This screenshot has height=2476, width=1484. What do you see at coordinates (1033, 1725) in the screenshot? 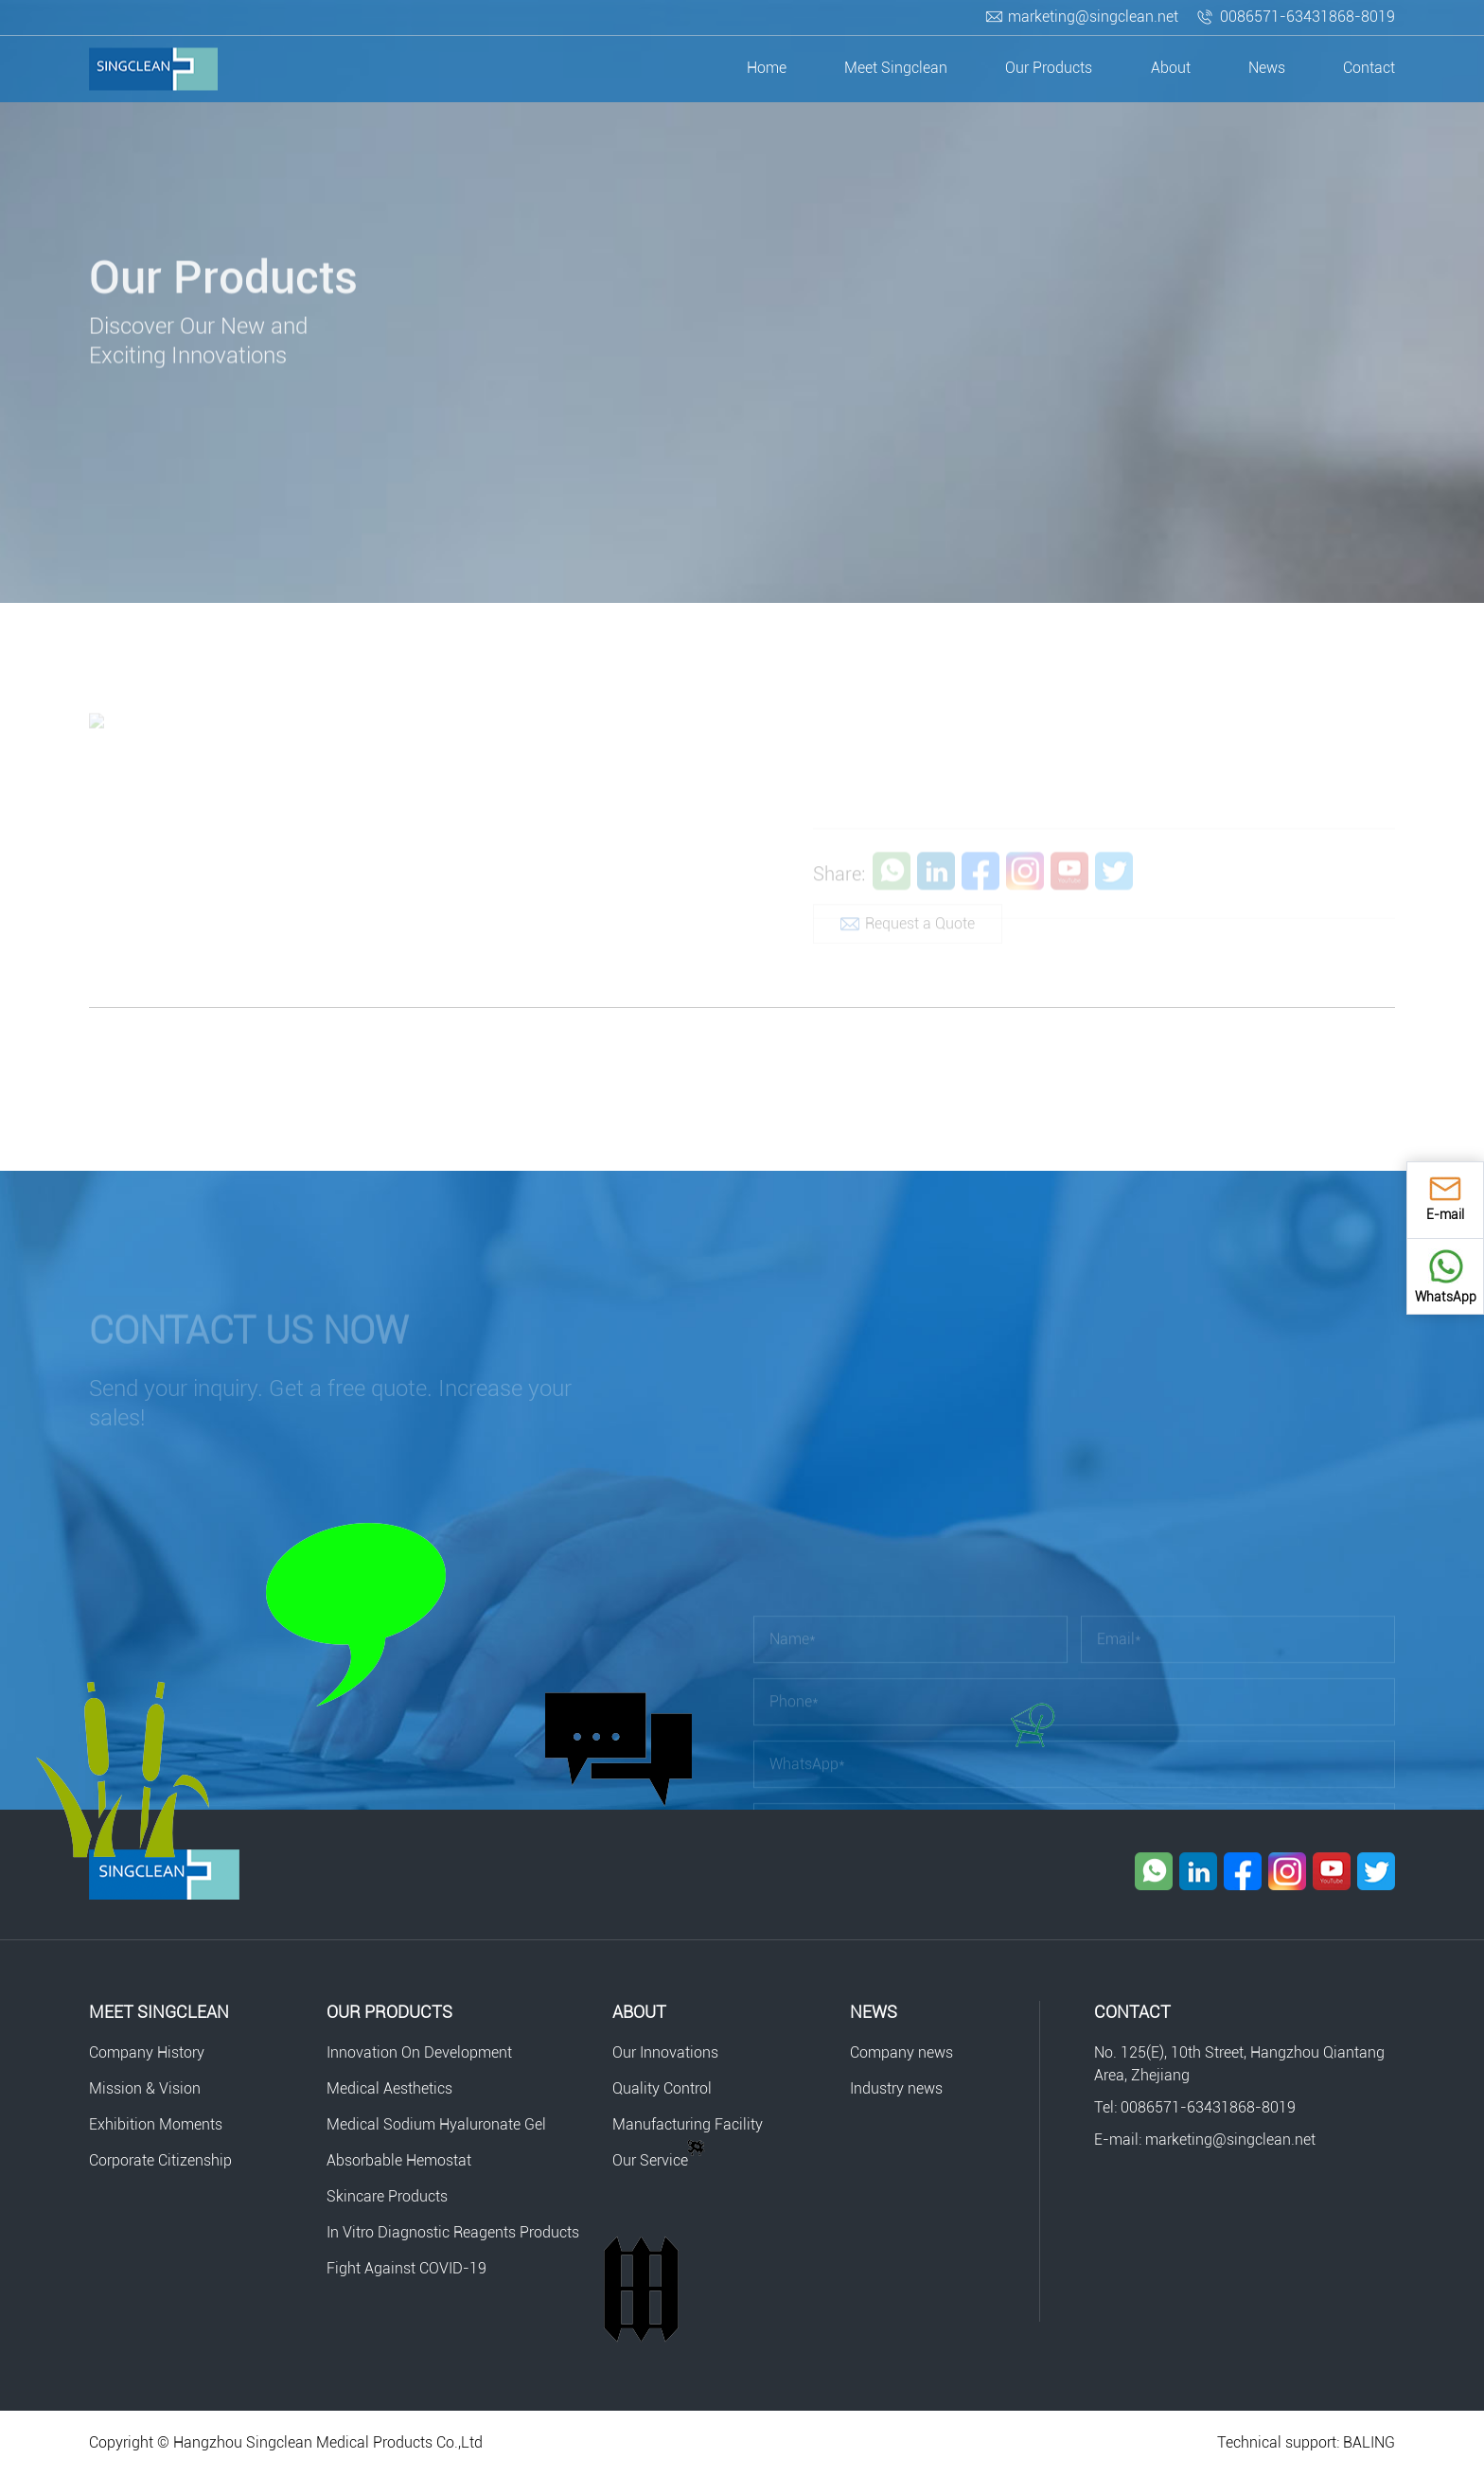
I see `spinning wheel crafting or fiber arts activity` at bounding box center [1033, 1725].